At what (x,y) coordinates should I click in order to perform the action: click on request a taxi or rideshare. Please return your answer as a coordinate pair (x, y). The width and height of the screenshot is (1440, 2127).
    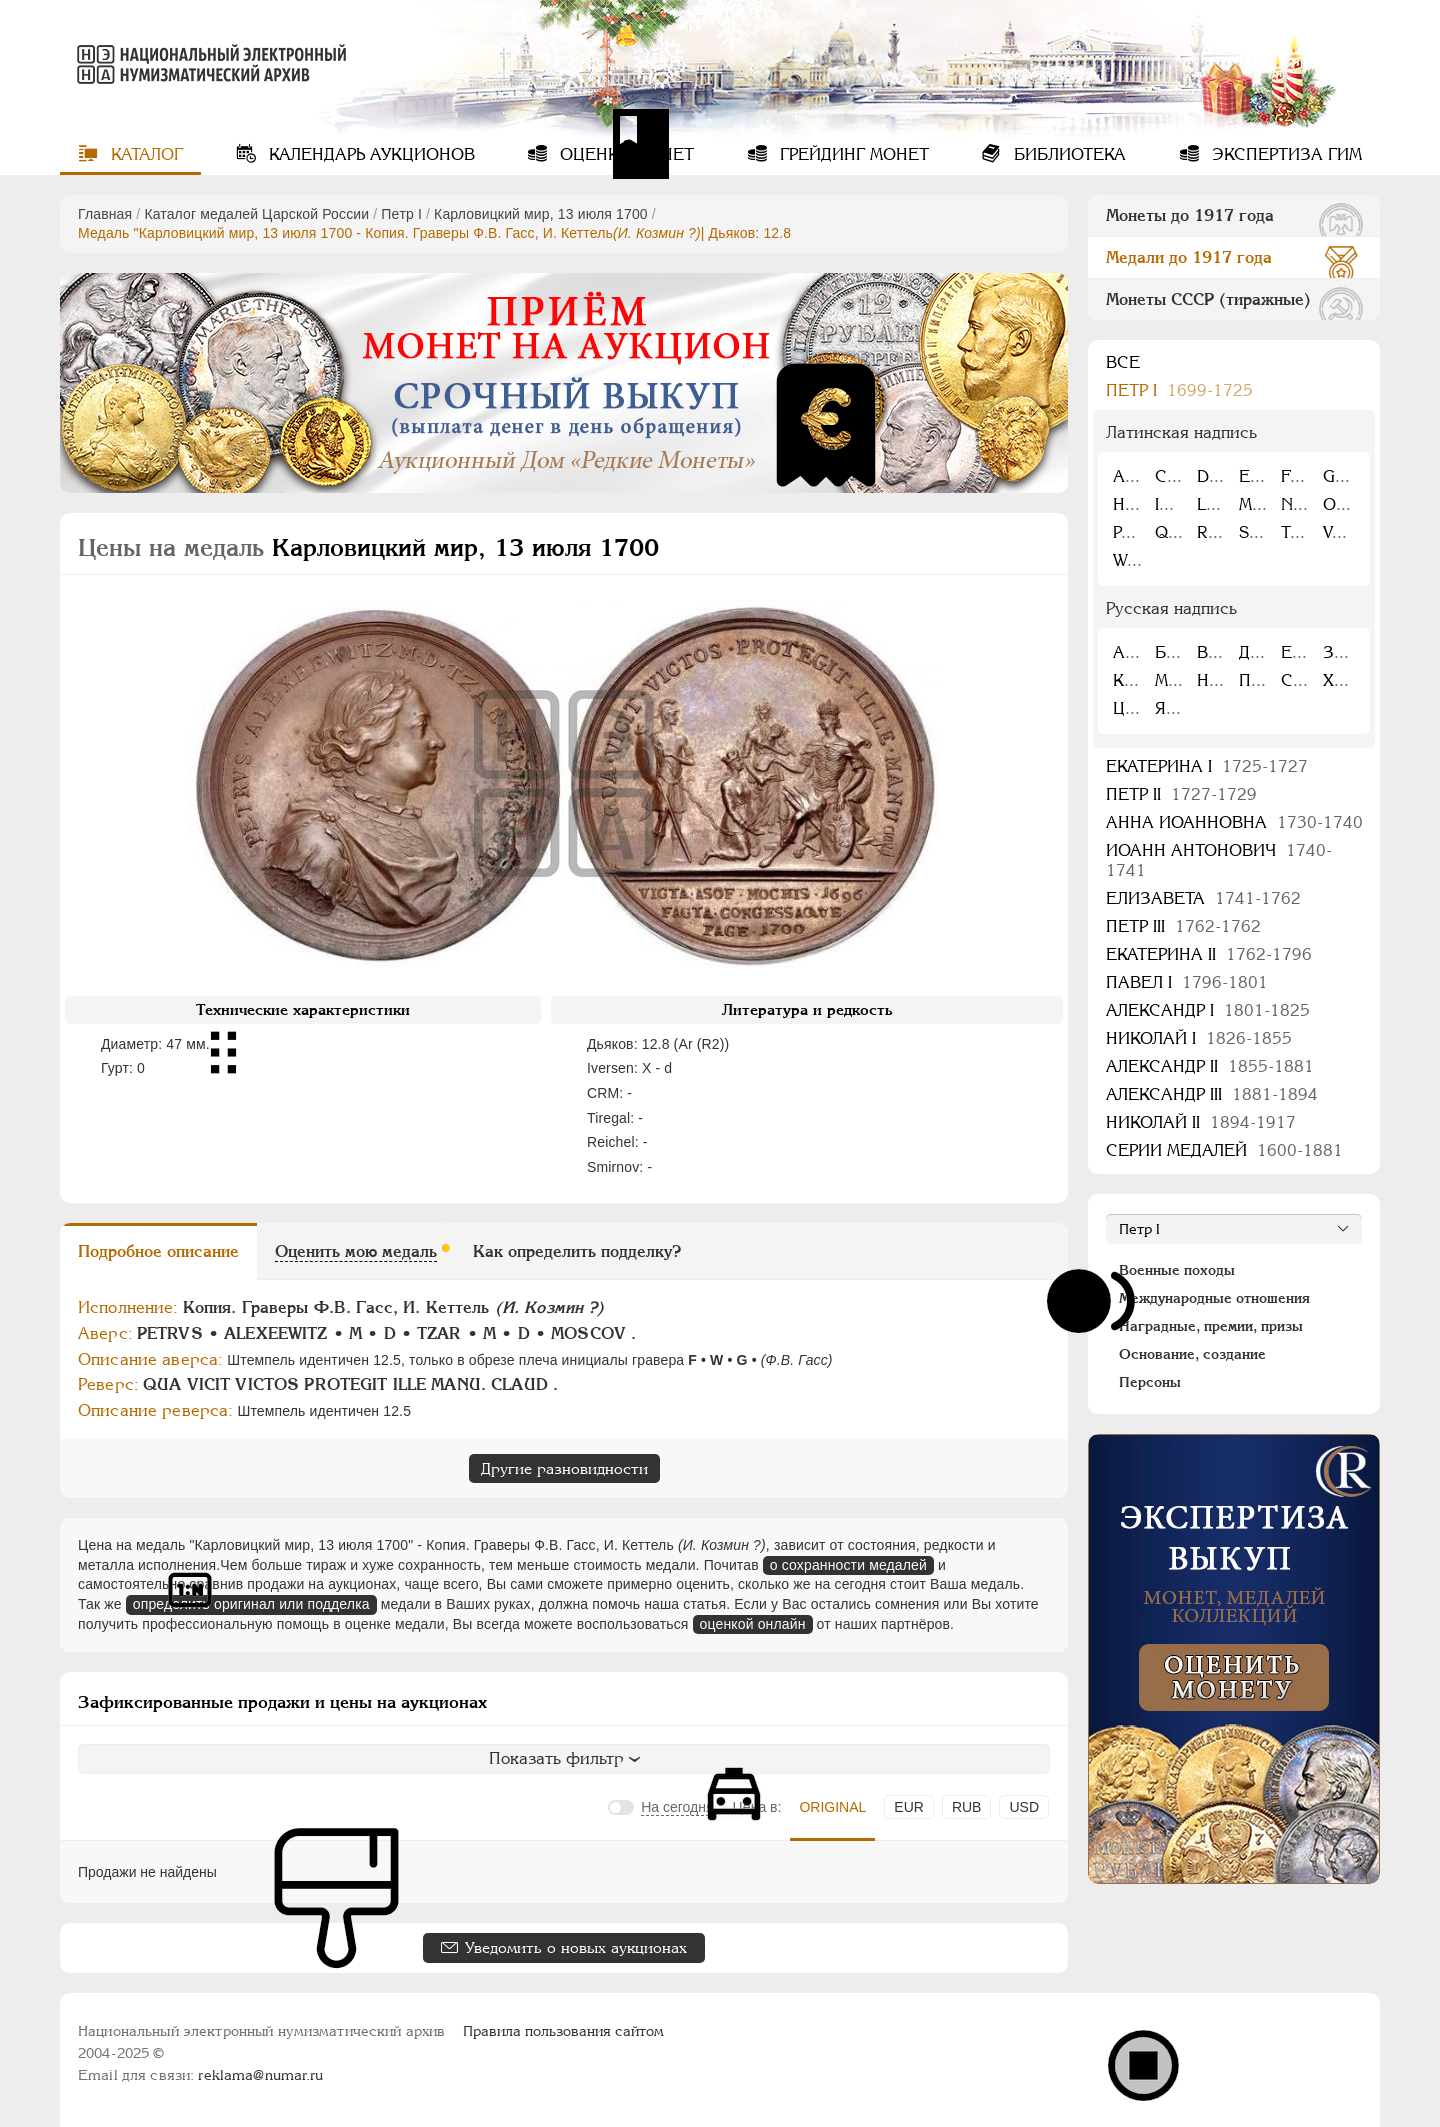
    Looking at the image, I should click on (734, 1794).